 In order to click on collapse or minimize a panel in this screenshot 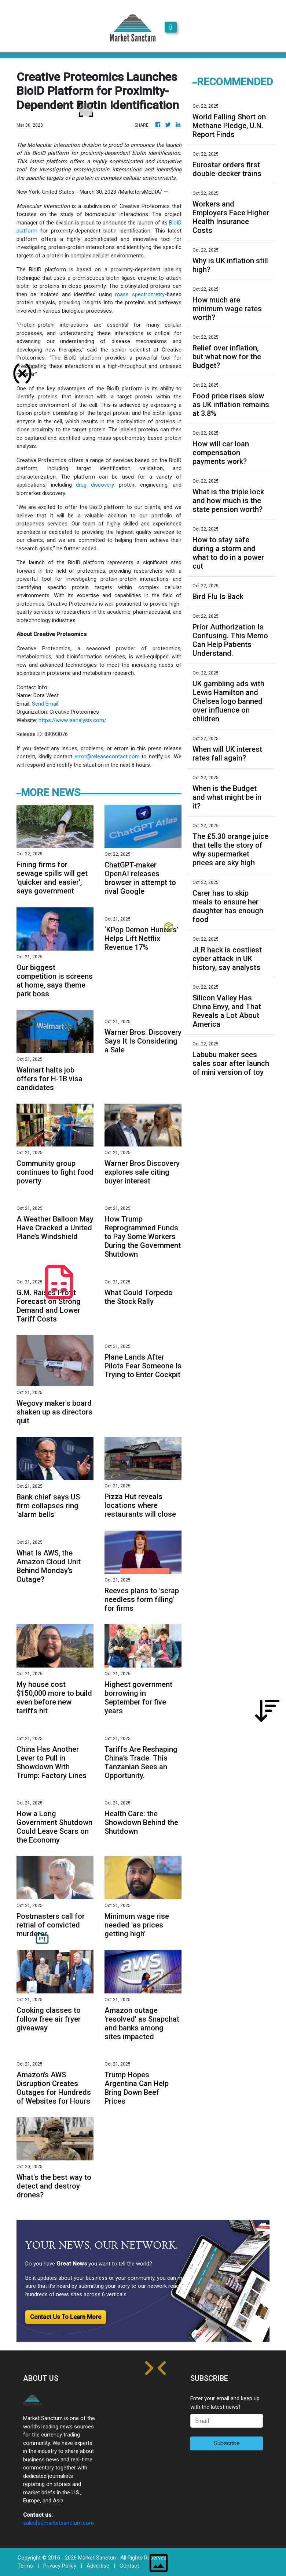, I will do `click(155, 2368)`.